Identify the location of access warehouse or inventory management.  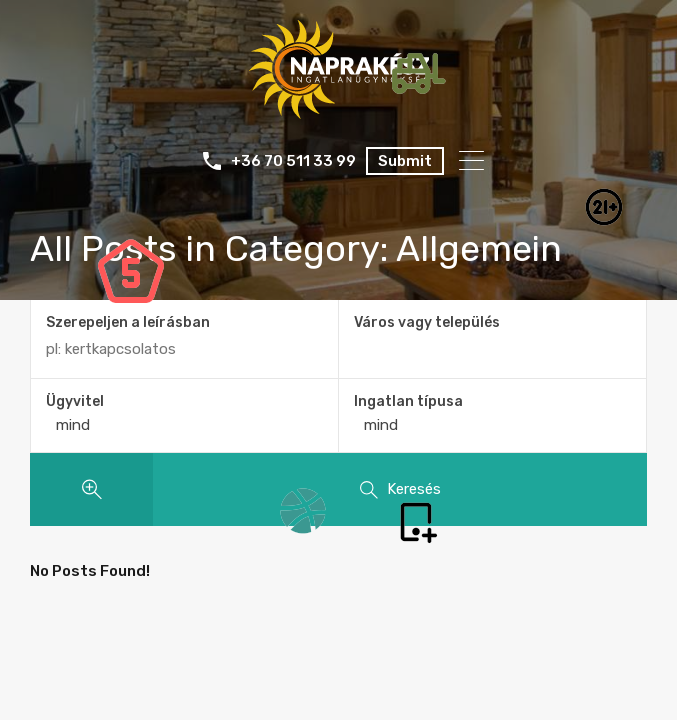
(417, 73).